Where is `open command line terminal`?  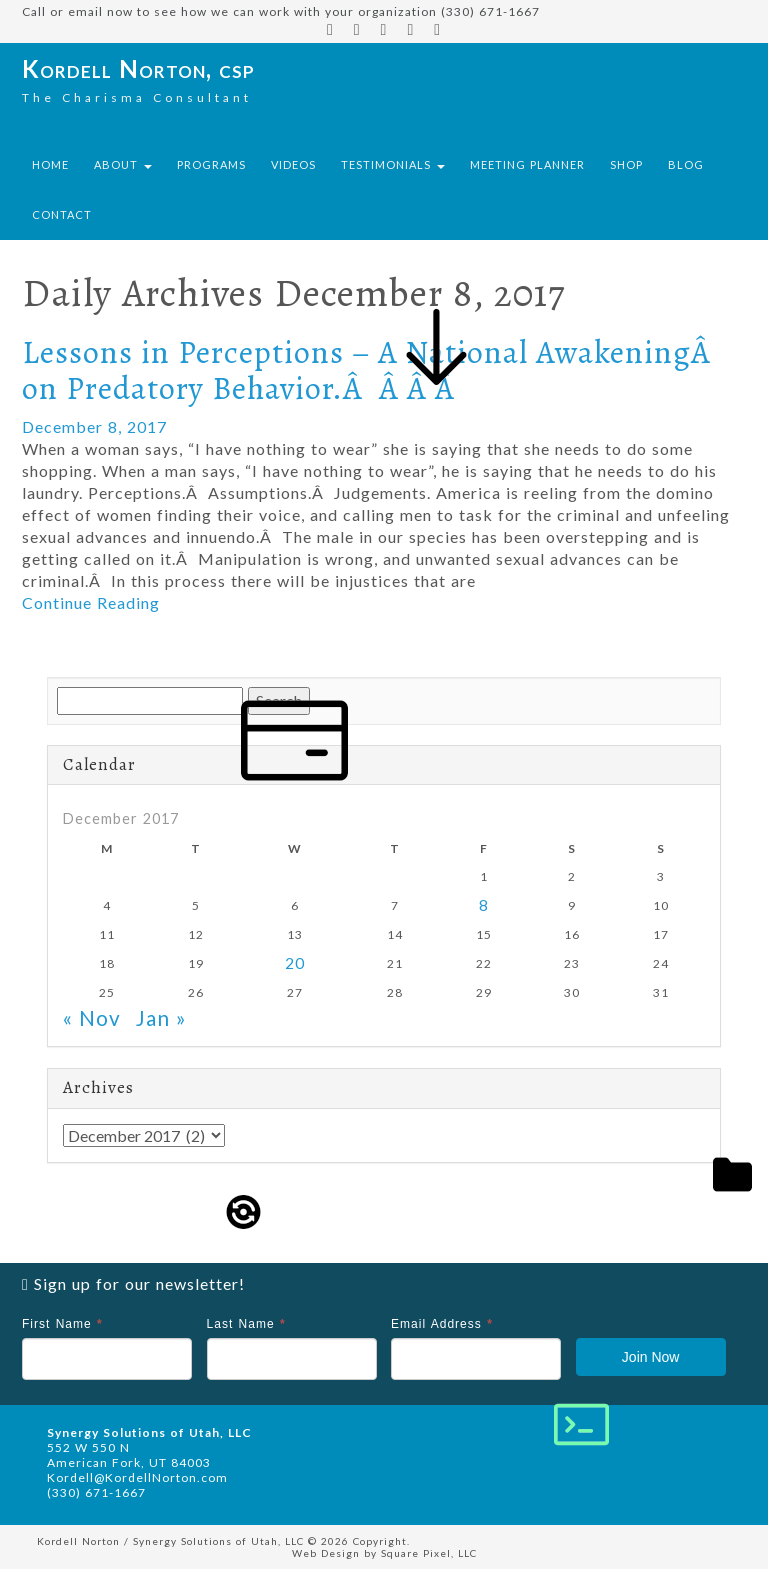 open command line terminal is located at coordinates (581, 1424).